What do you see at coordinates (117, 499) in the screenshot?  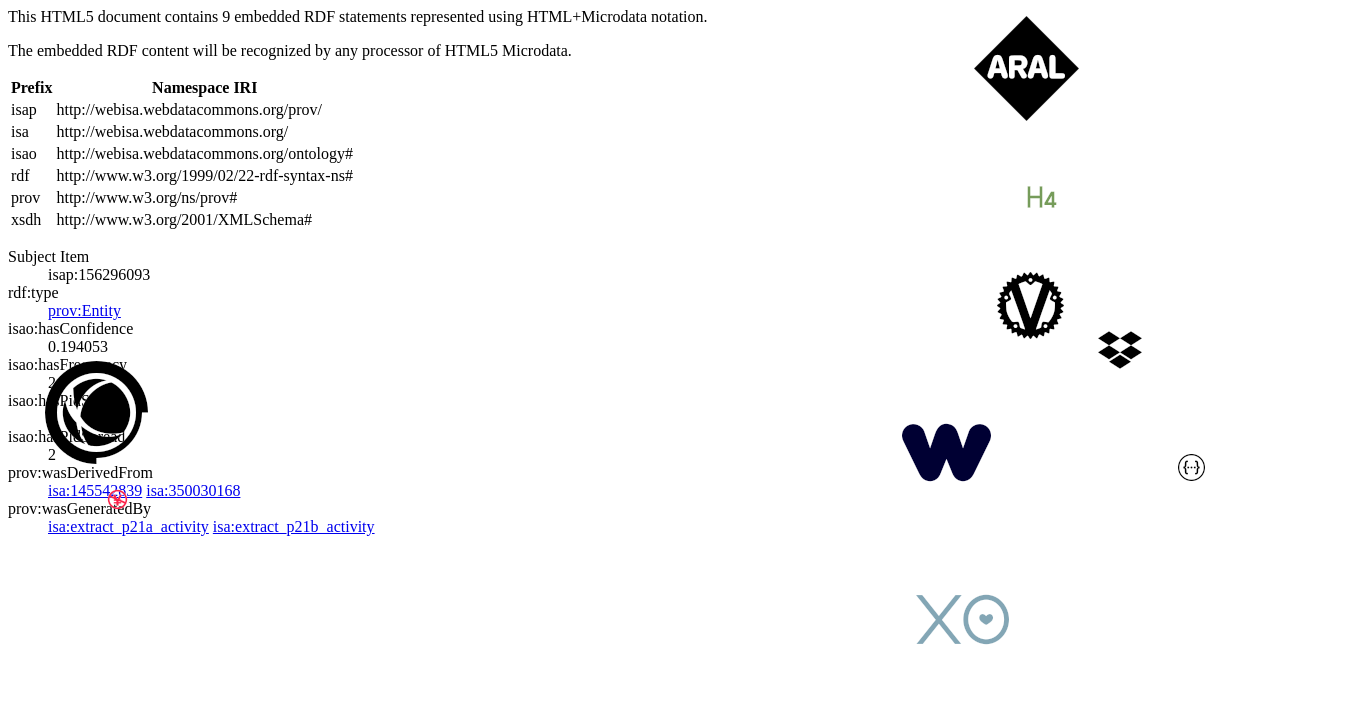 I see `indicates non-commercial use license for Japan (yen symbol)` at bounding box center [117, 499].